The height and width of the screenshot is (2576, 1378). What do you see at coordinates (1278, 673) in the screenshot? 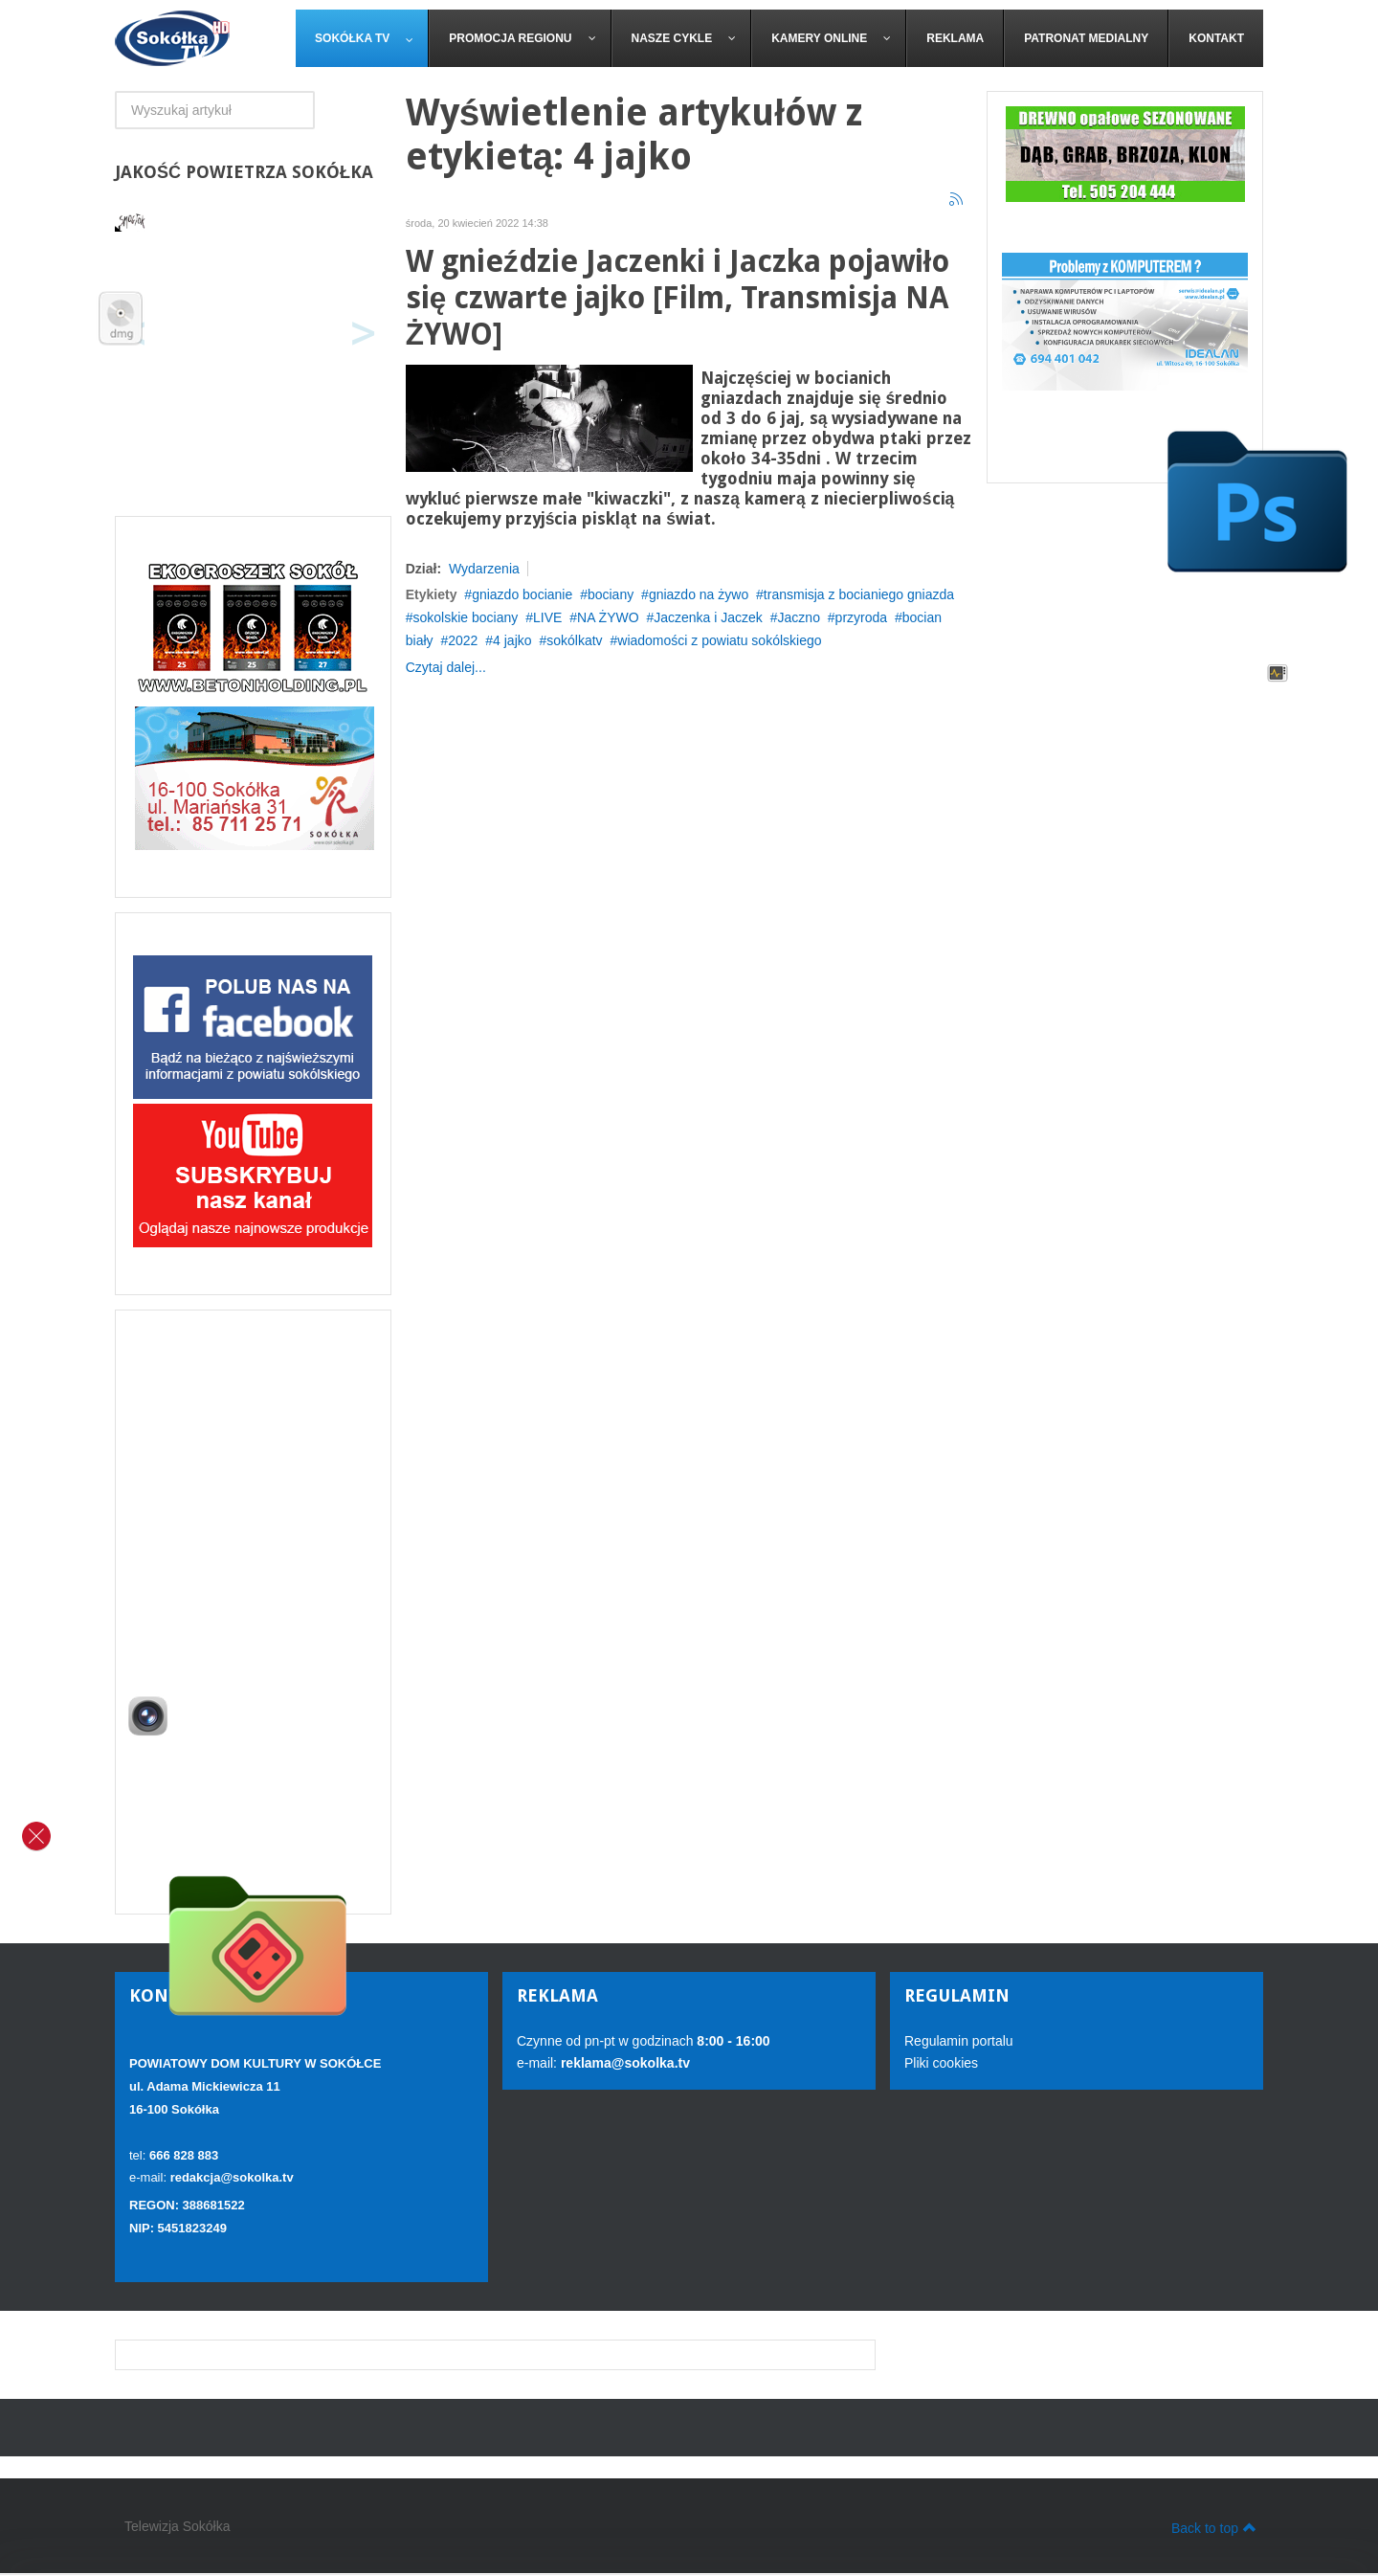
I see `open system monitor application` at bounding box center [1278, 673].